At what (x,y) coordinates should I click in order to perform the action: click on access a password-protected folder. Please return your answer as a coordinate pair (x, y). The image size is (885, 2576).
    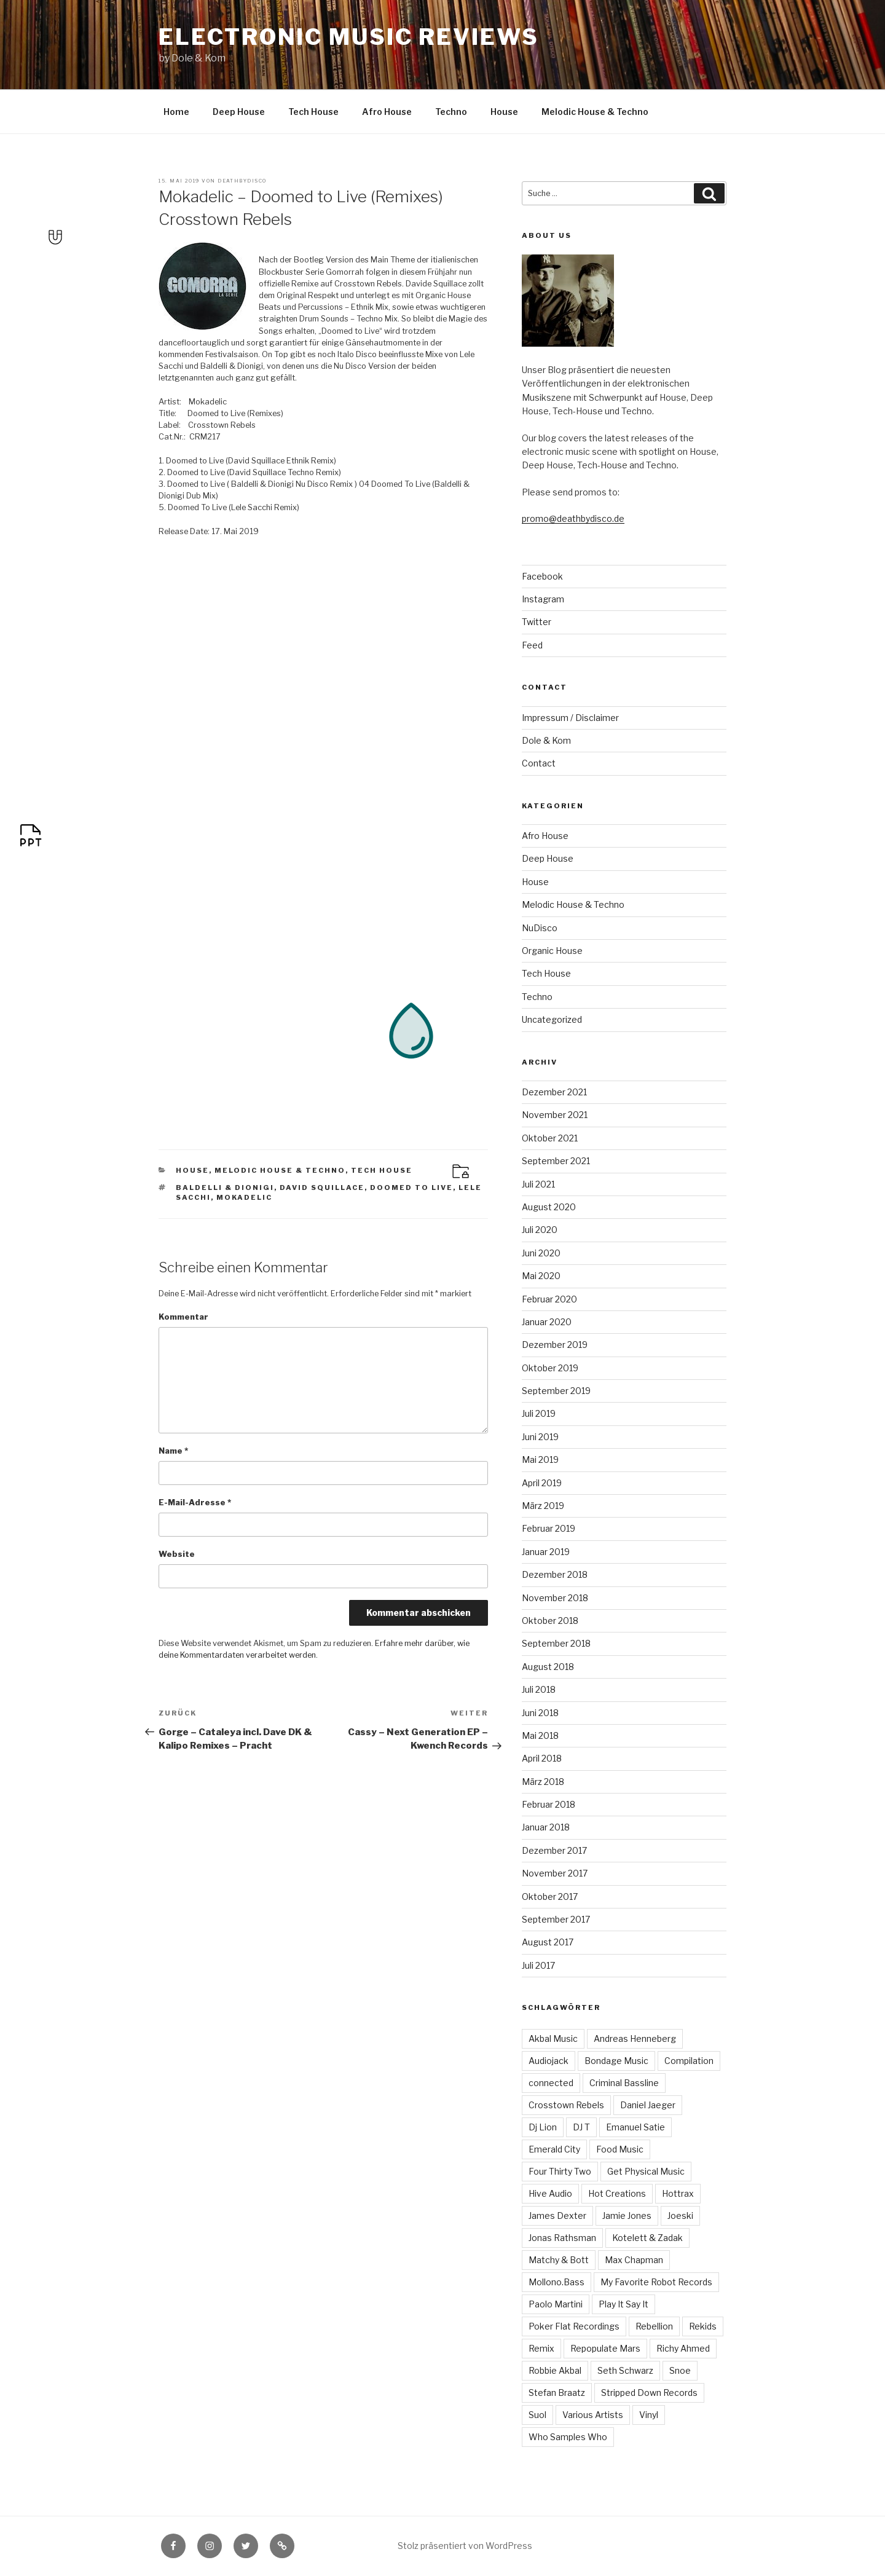
    Looking at the image, I should click on (460, 1171).